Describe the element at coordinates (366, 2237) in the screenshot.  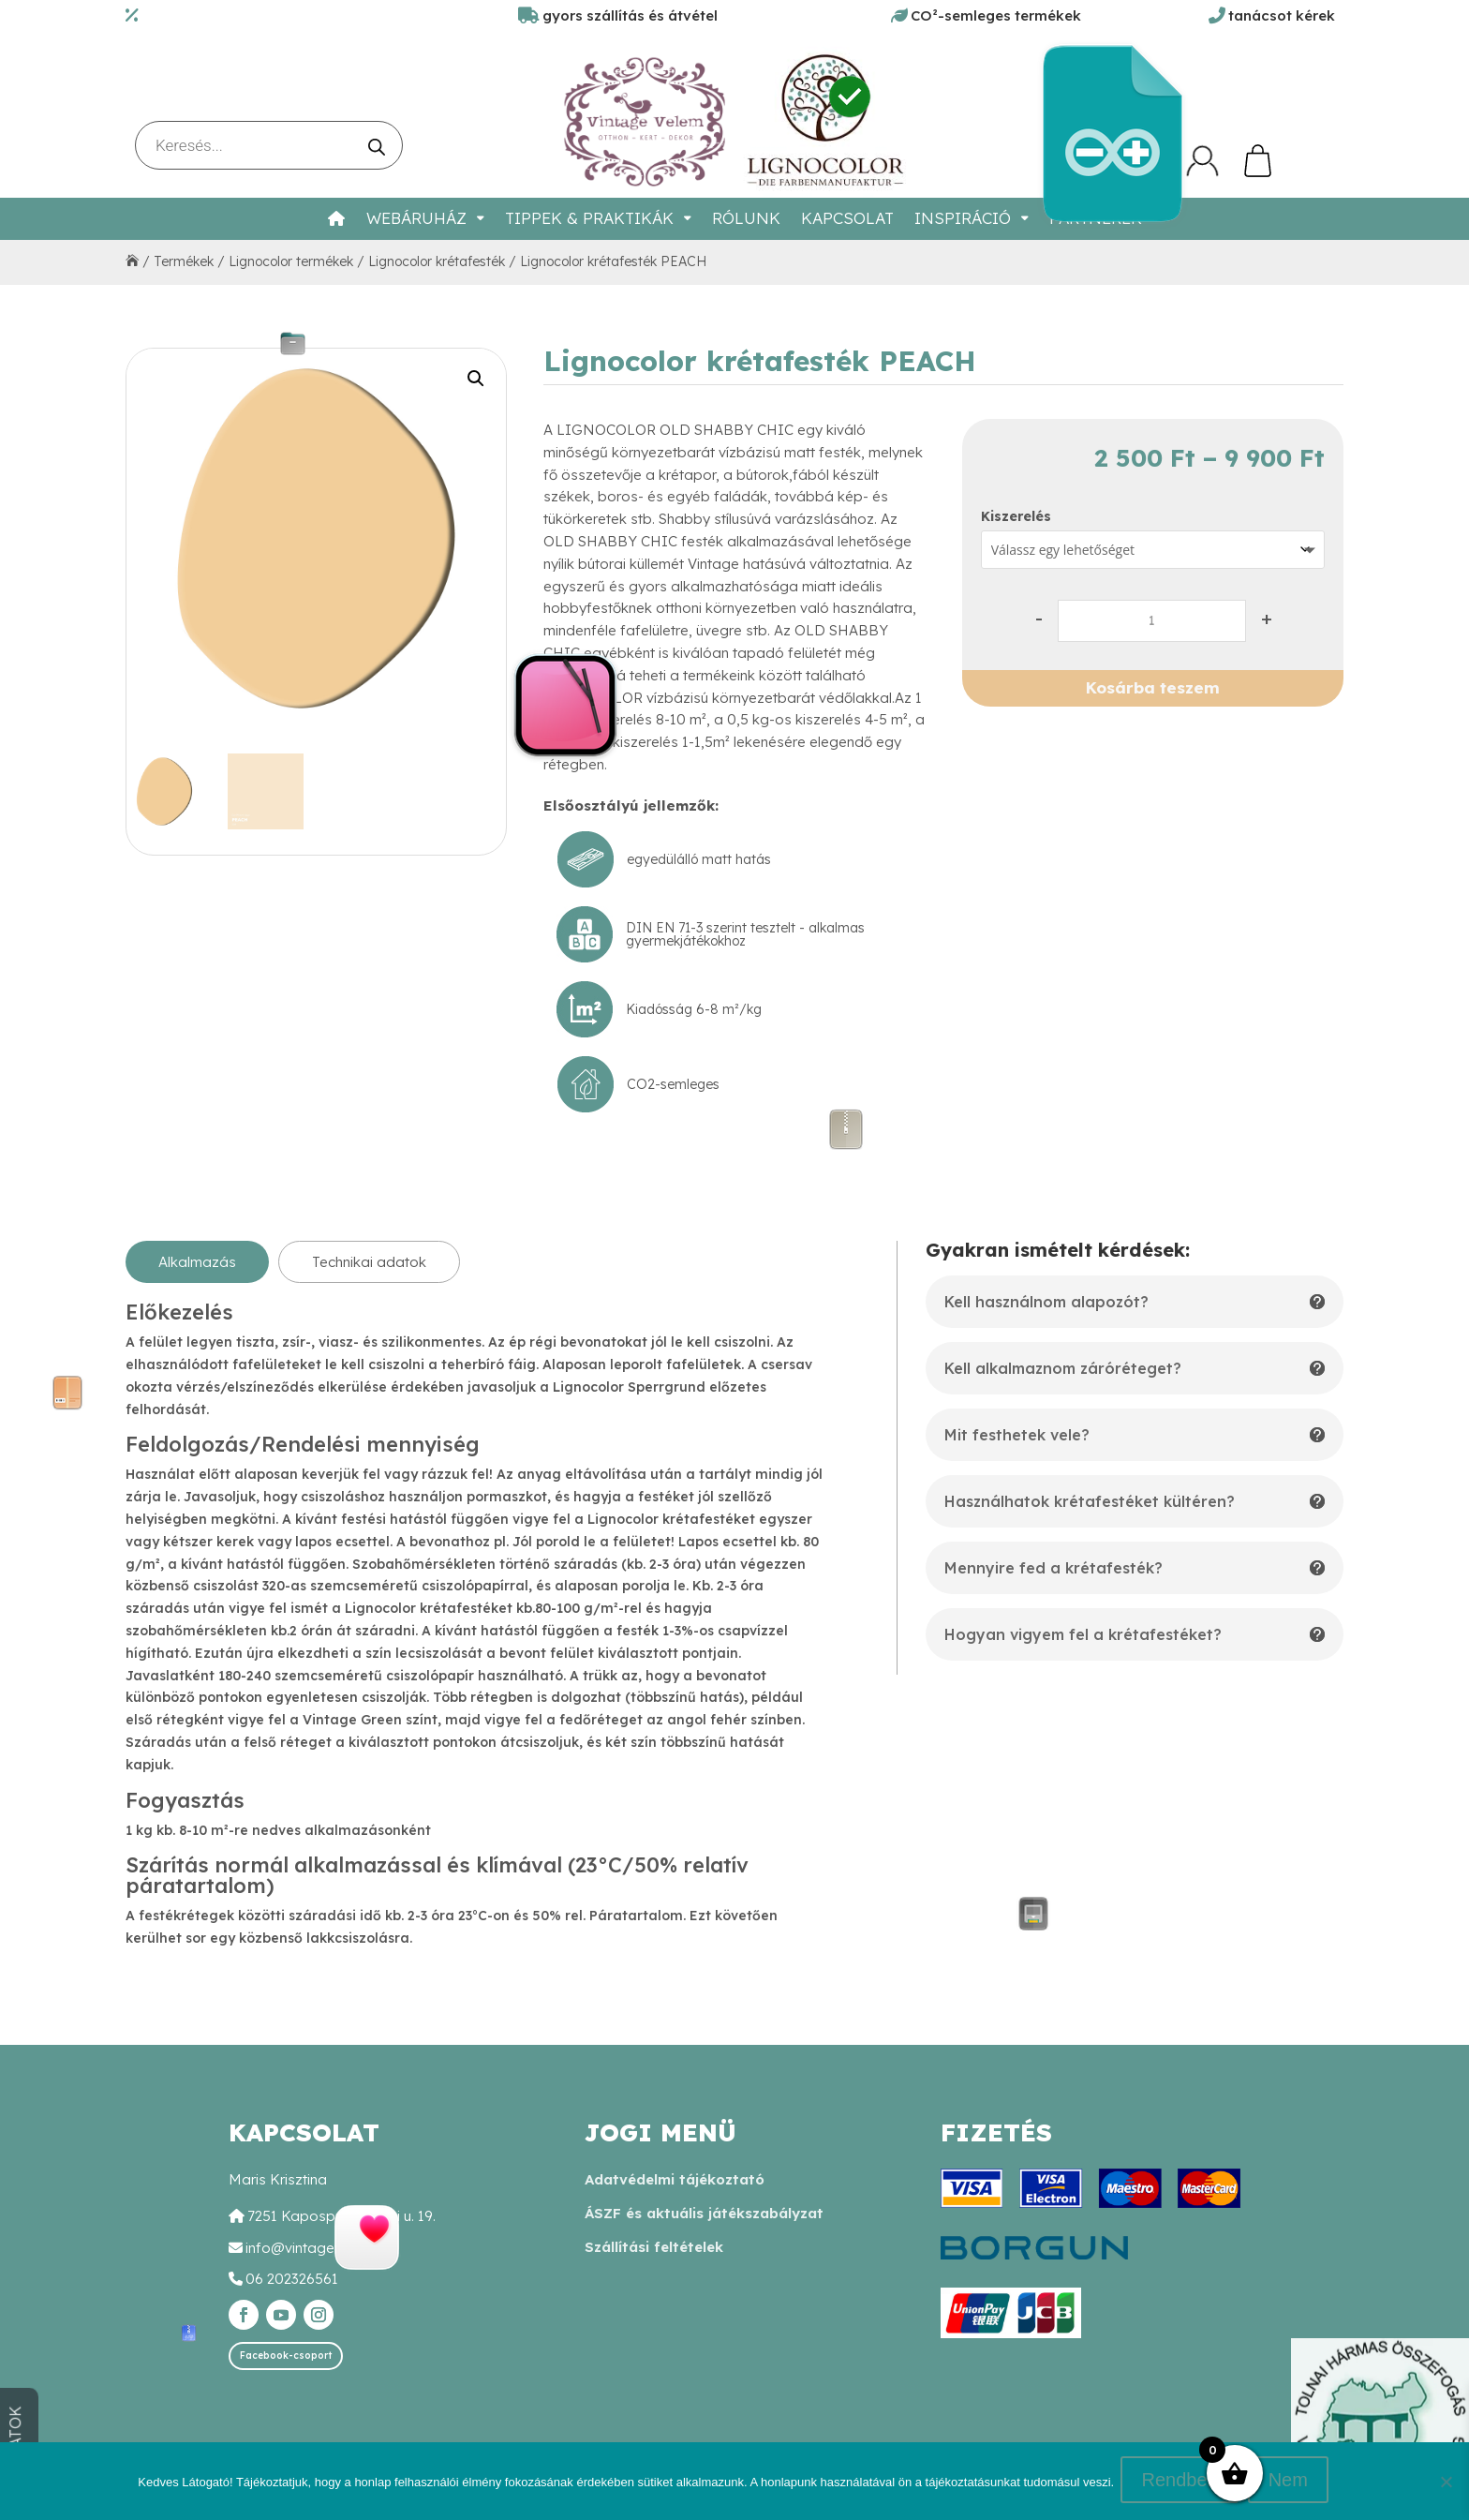
I see `open the Health app` at that location.